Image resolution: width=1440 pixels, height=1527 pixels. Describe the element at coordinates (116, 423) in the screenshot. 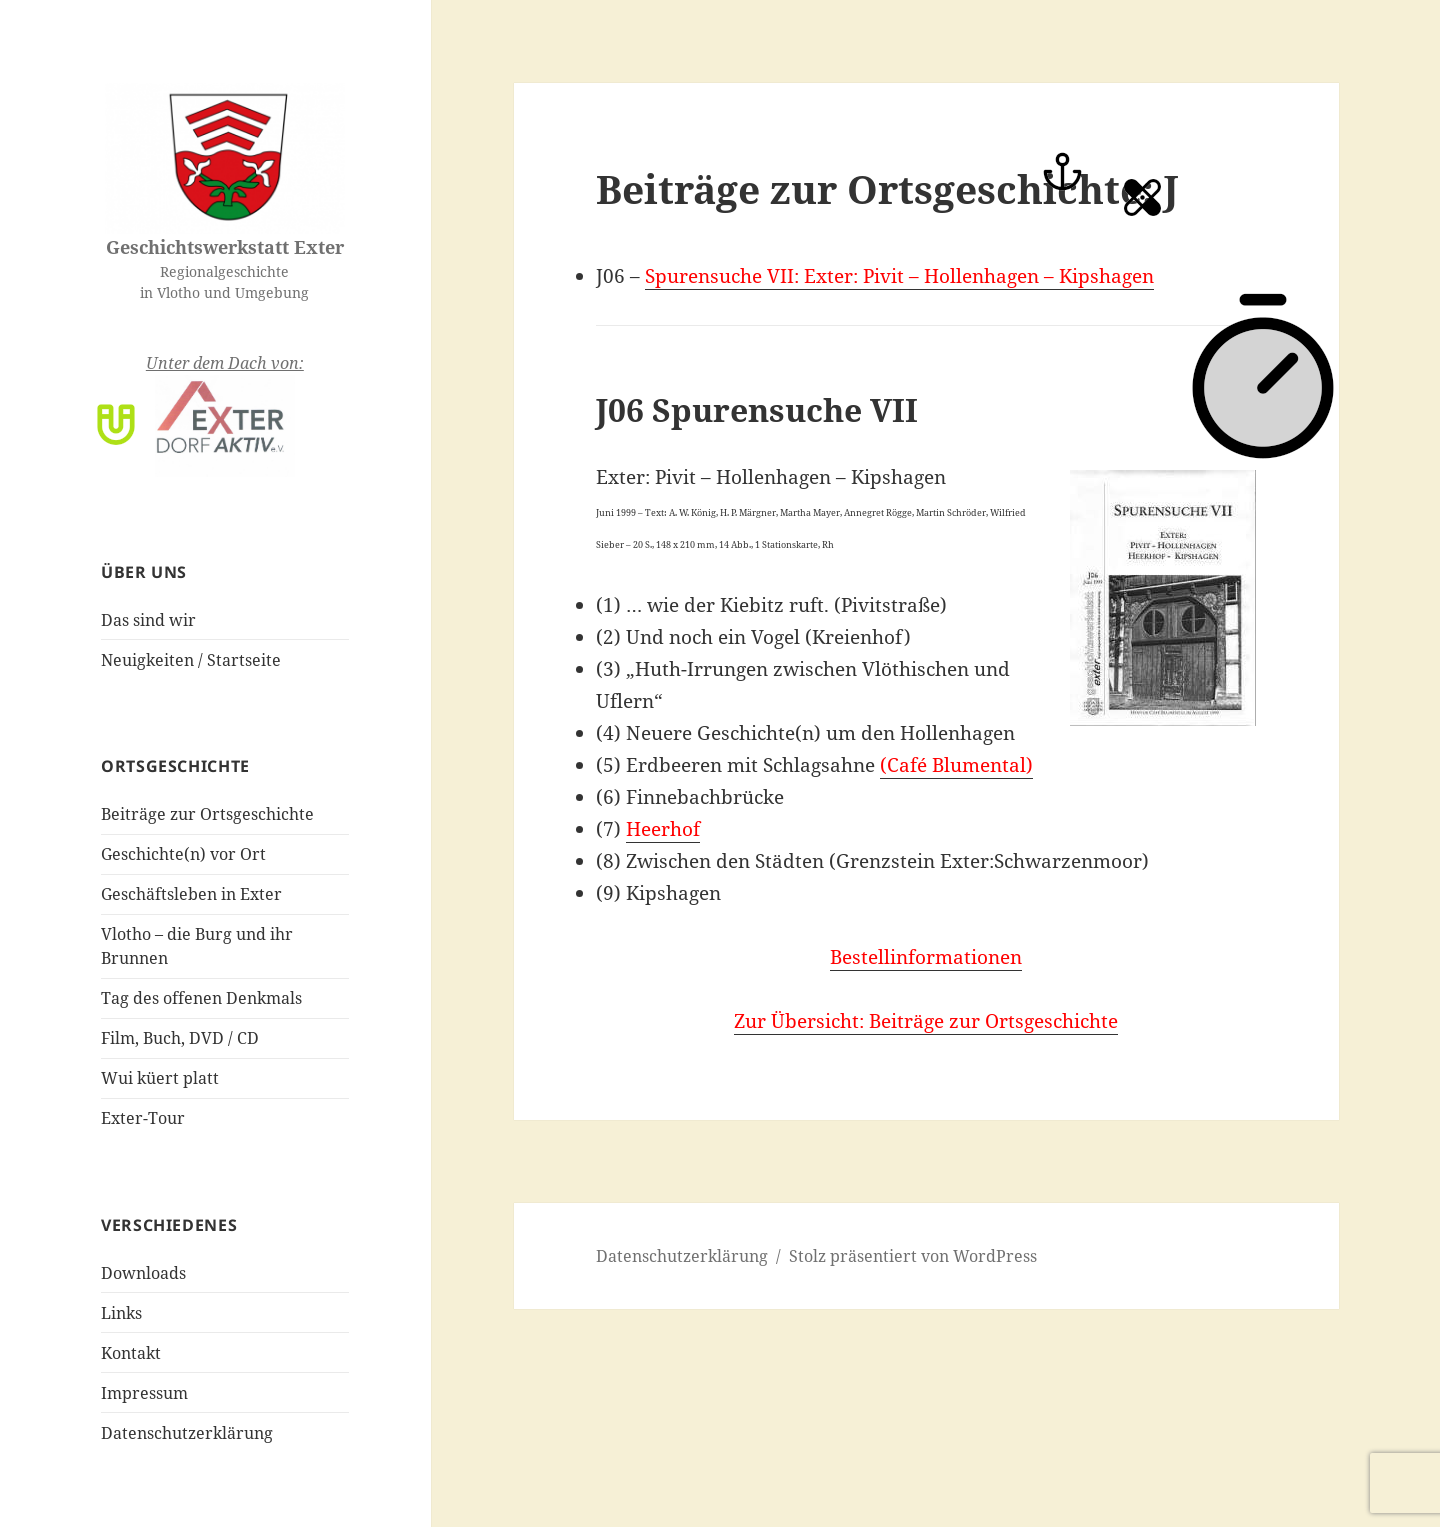

I see `activate magnetic selection or snapping tool` at that location.